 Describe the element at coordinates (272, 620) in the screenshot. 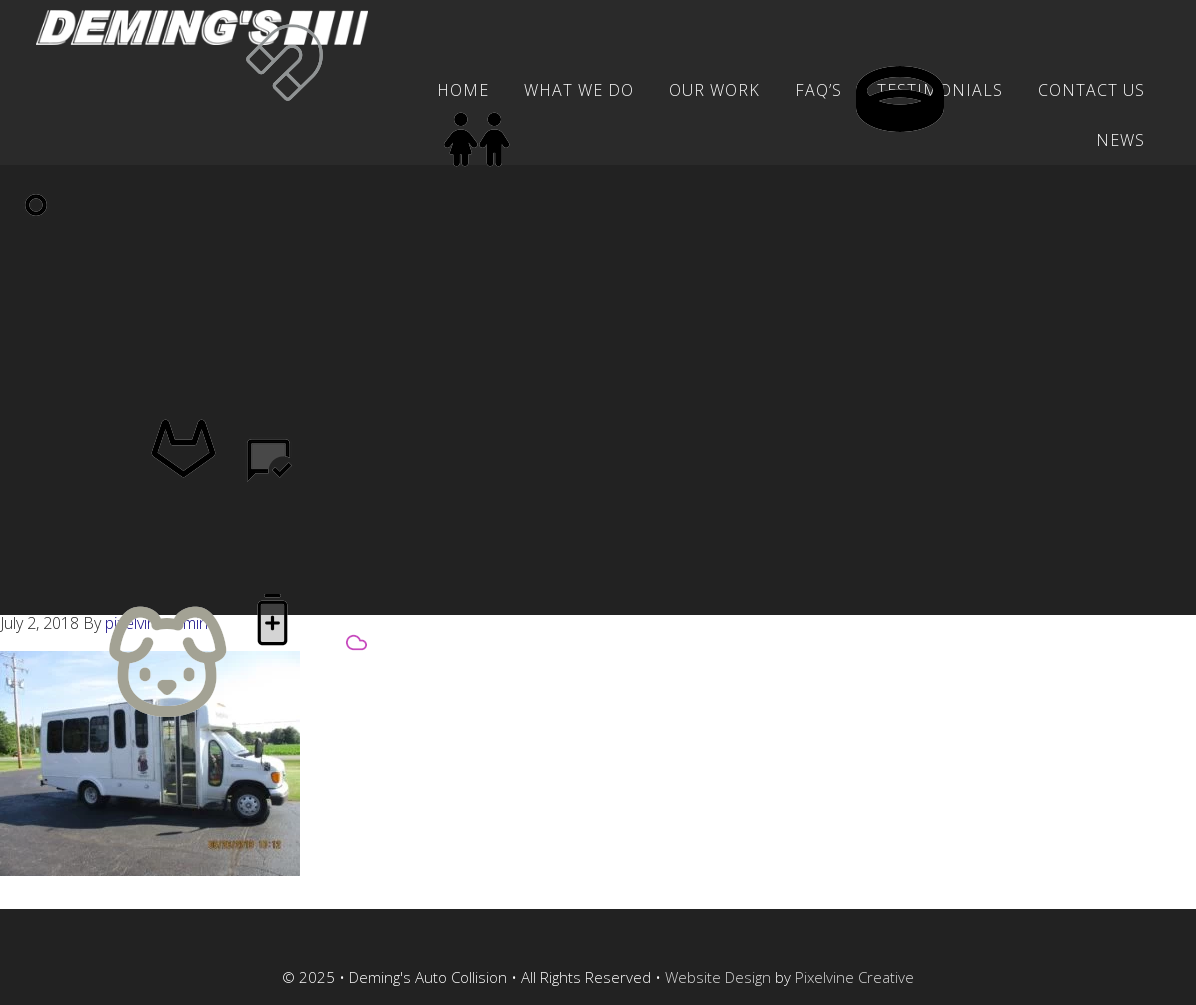

I see `add or enable battery saver mode` at that location.